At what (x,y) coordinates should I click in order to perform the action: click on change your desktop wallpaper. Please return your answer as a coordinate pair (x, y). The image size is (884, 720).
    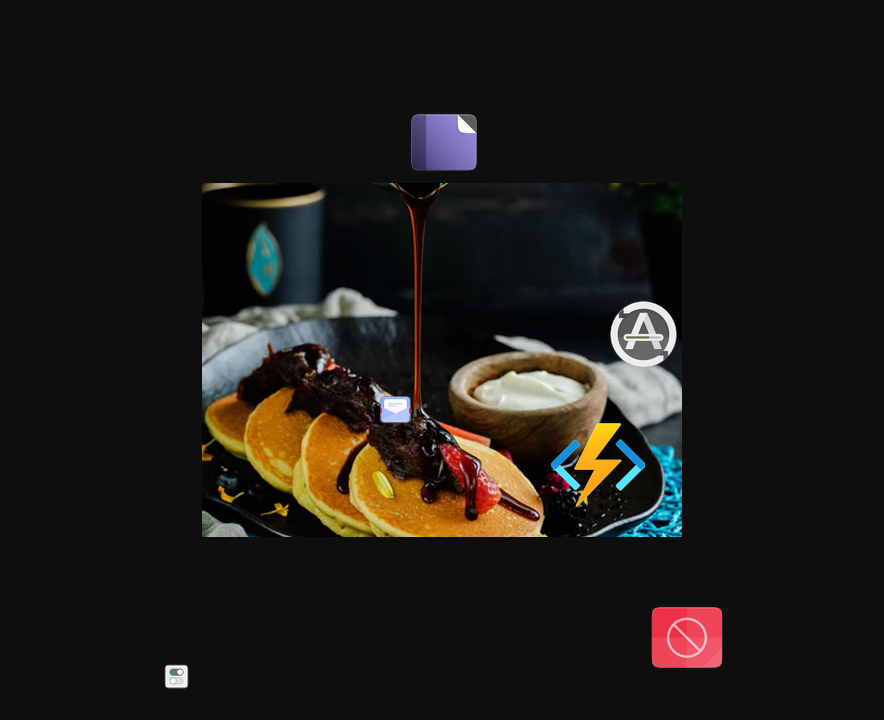
    Looking at the image, I should click on (444, 140).